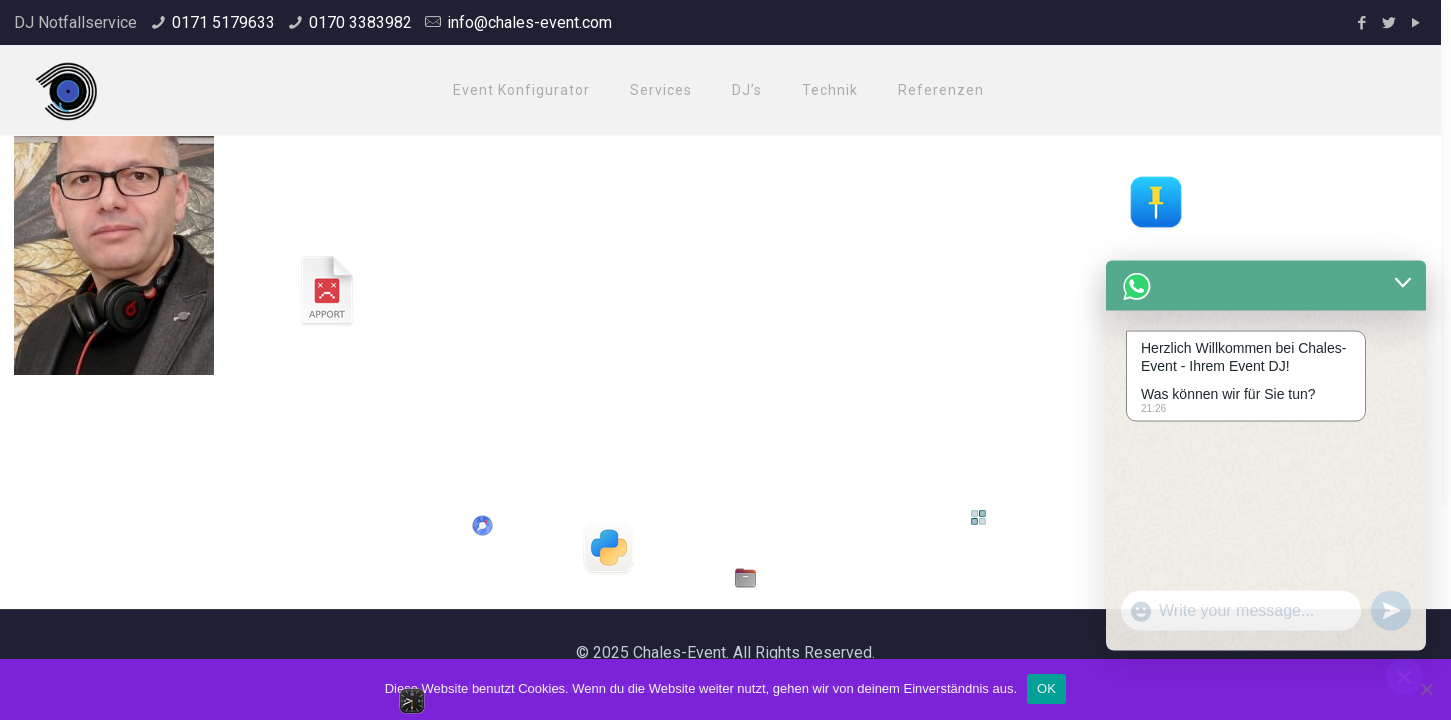 Image resolution: width=1451 pixels, height=720 pixels. What do you see at coordinates (482, 525) in the screenshot?
I see `open web browser application` at bounding box center [482, 525].